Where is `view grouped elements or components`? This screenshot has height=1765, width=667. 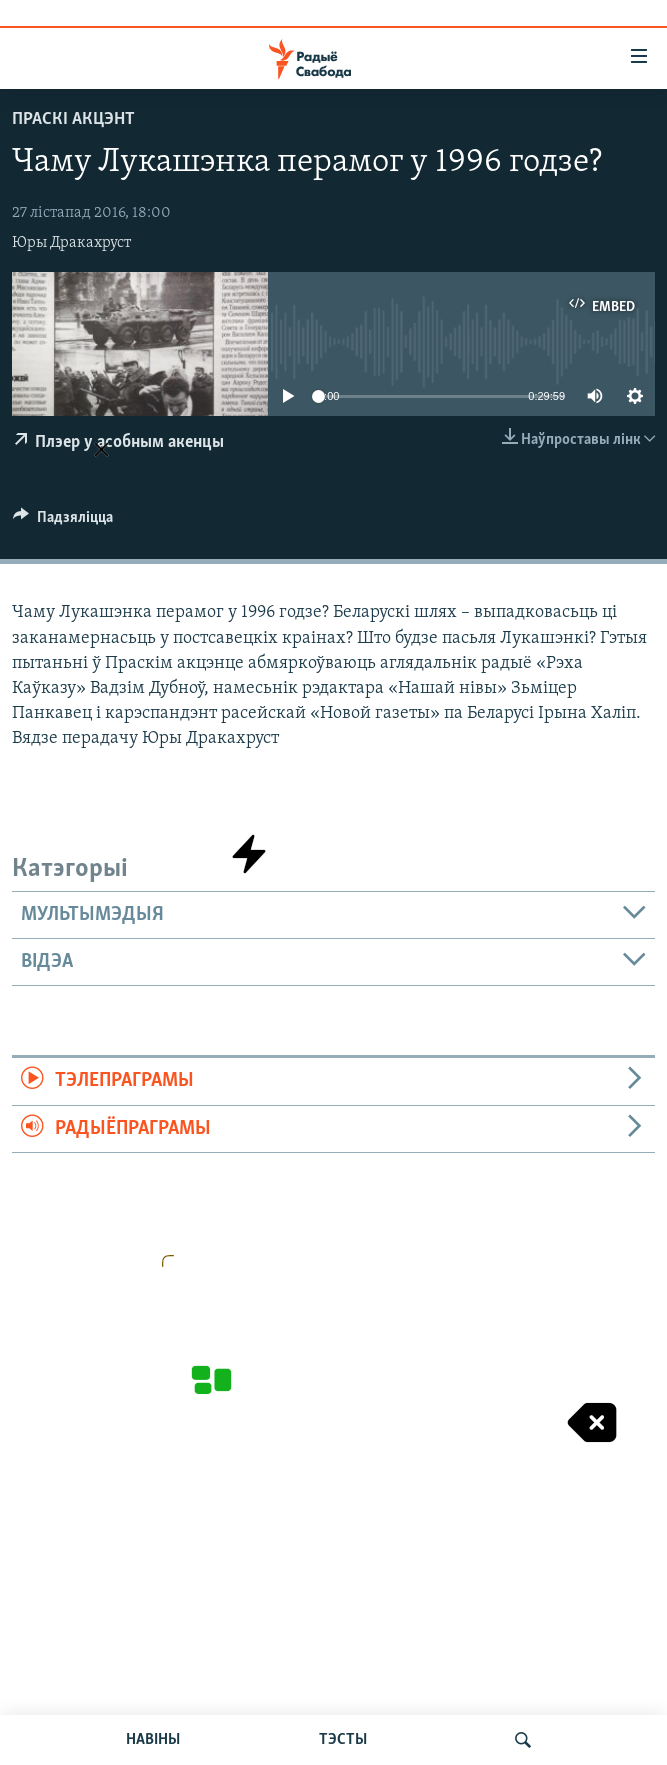 view grouped elements or components is located at coordinates (211, 1378).